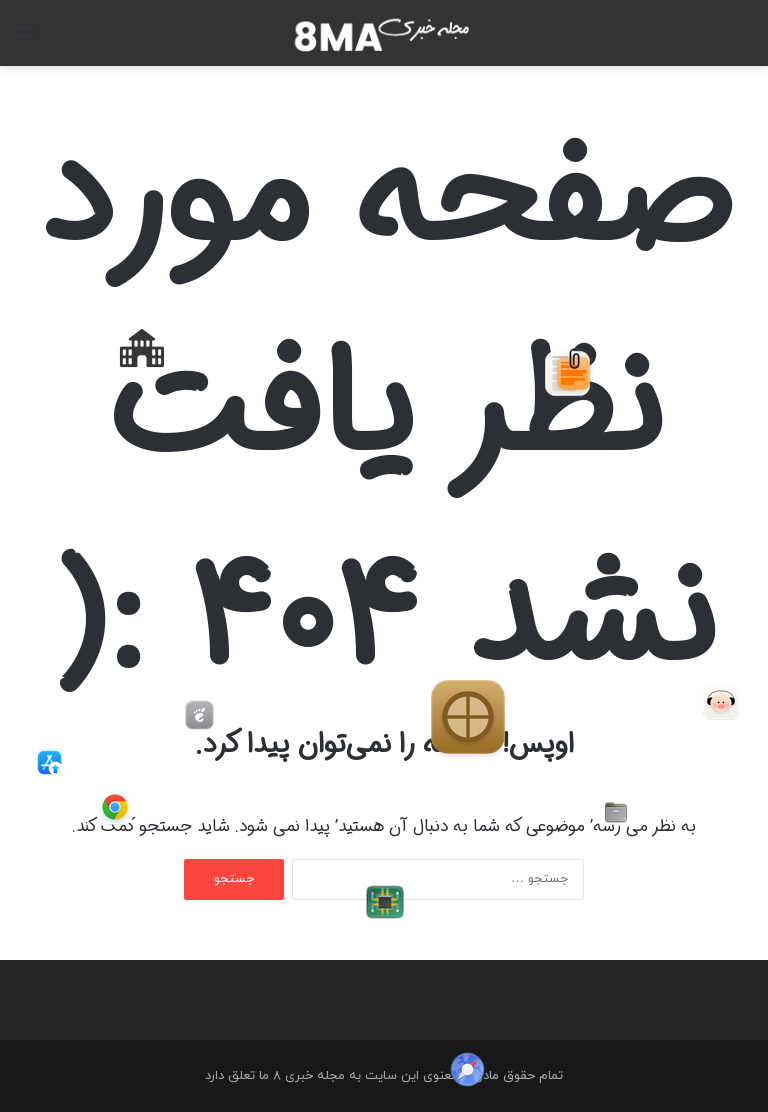  Describe the element at coordinates (567, 373) in the screenshot. I see `open pdf metadata editor app` at that location.